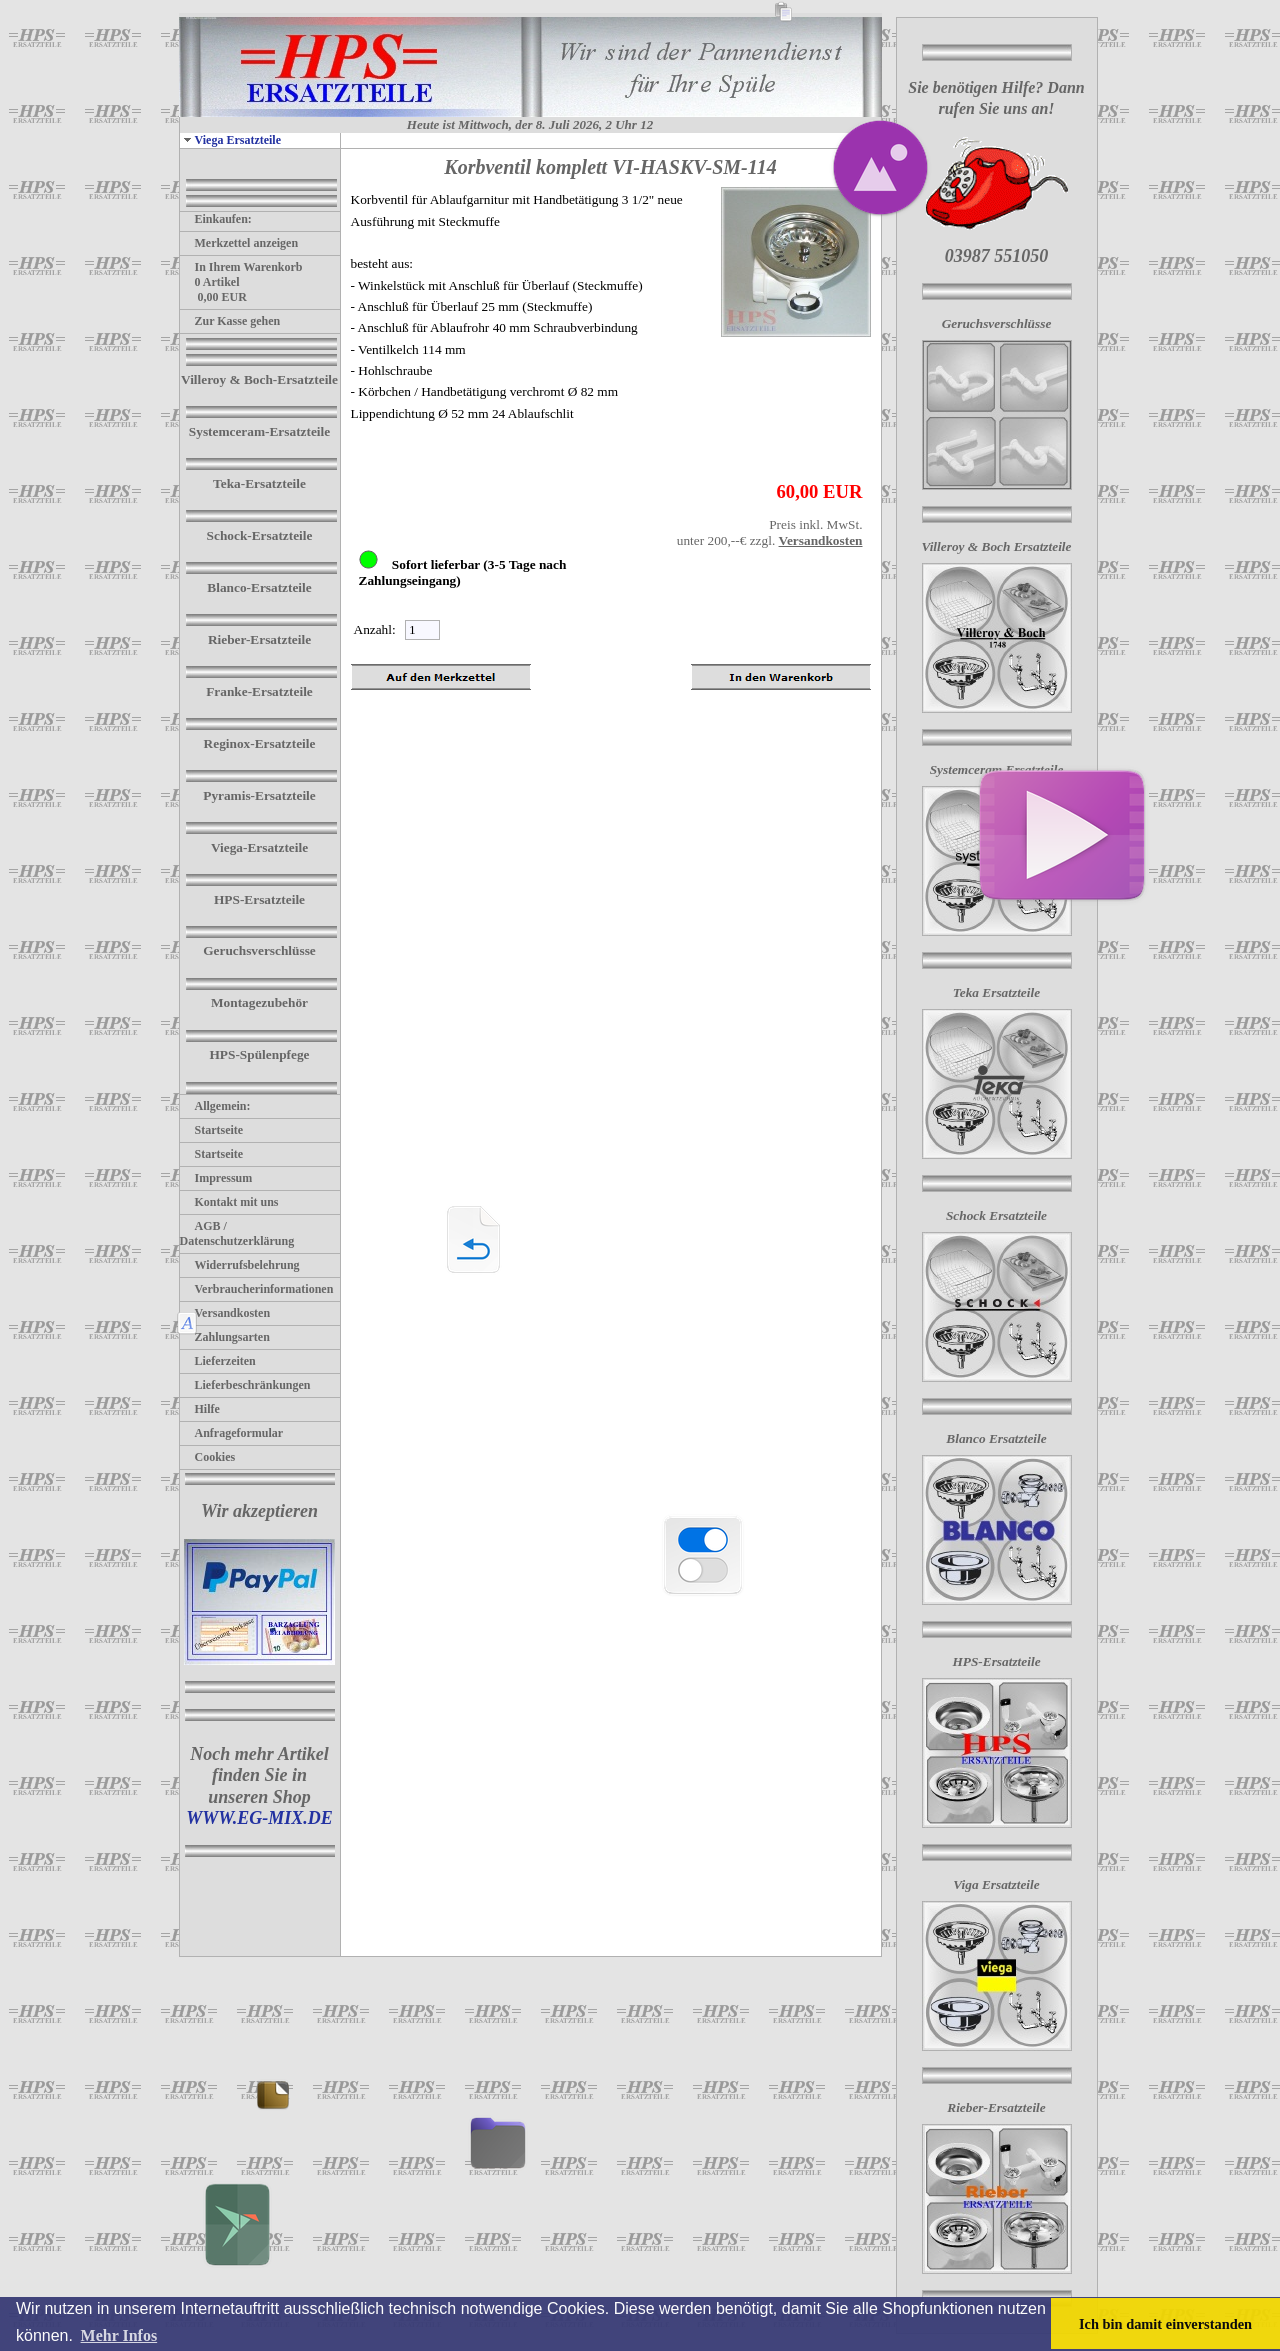 The width and height of the screenshot is (1280, 2351). What do you see at coordinates (187, 1323) in the screenshot?
I see `open a font file` at bounding box center [187, 1323].